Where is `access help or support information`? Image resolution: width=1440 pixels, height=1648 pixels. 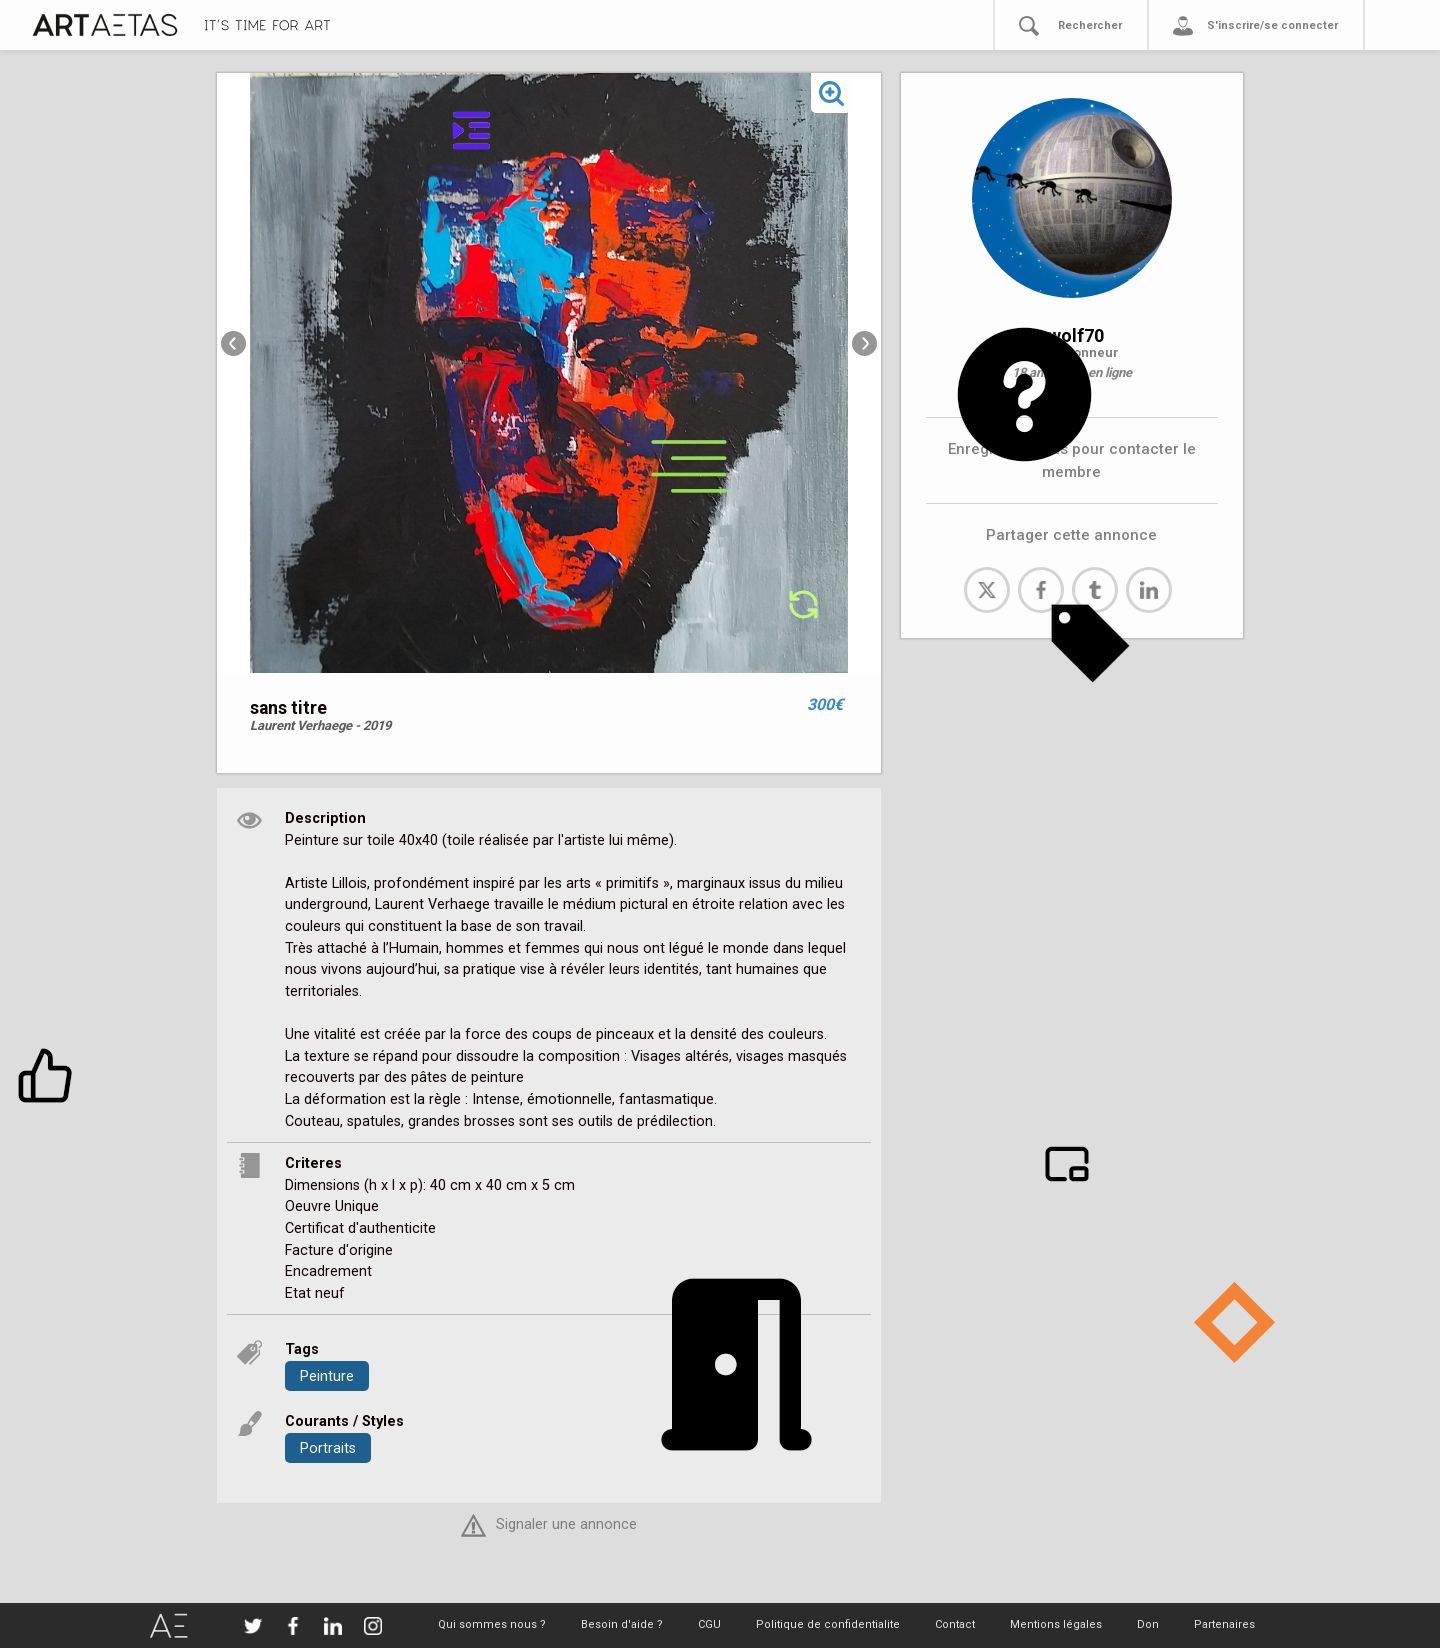
access help or support information is located at coordinates (1024, 394).